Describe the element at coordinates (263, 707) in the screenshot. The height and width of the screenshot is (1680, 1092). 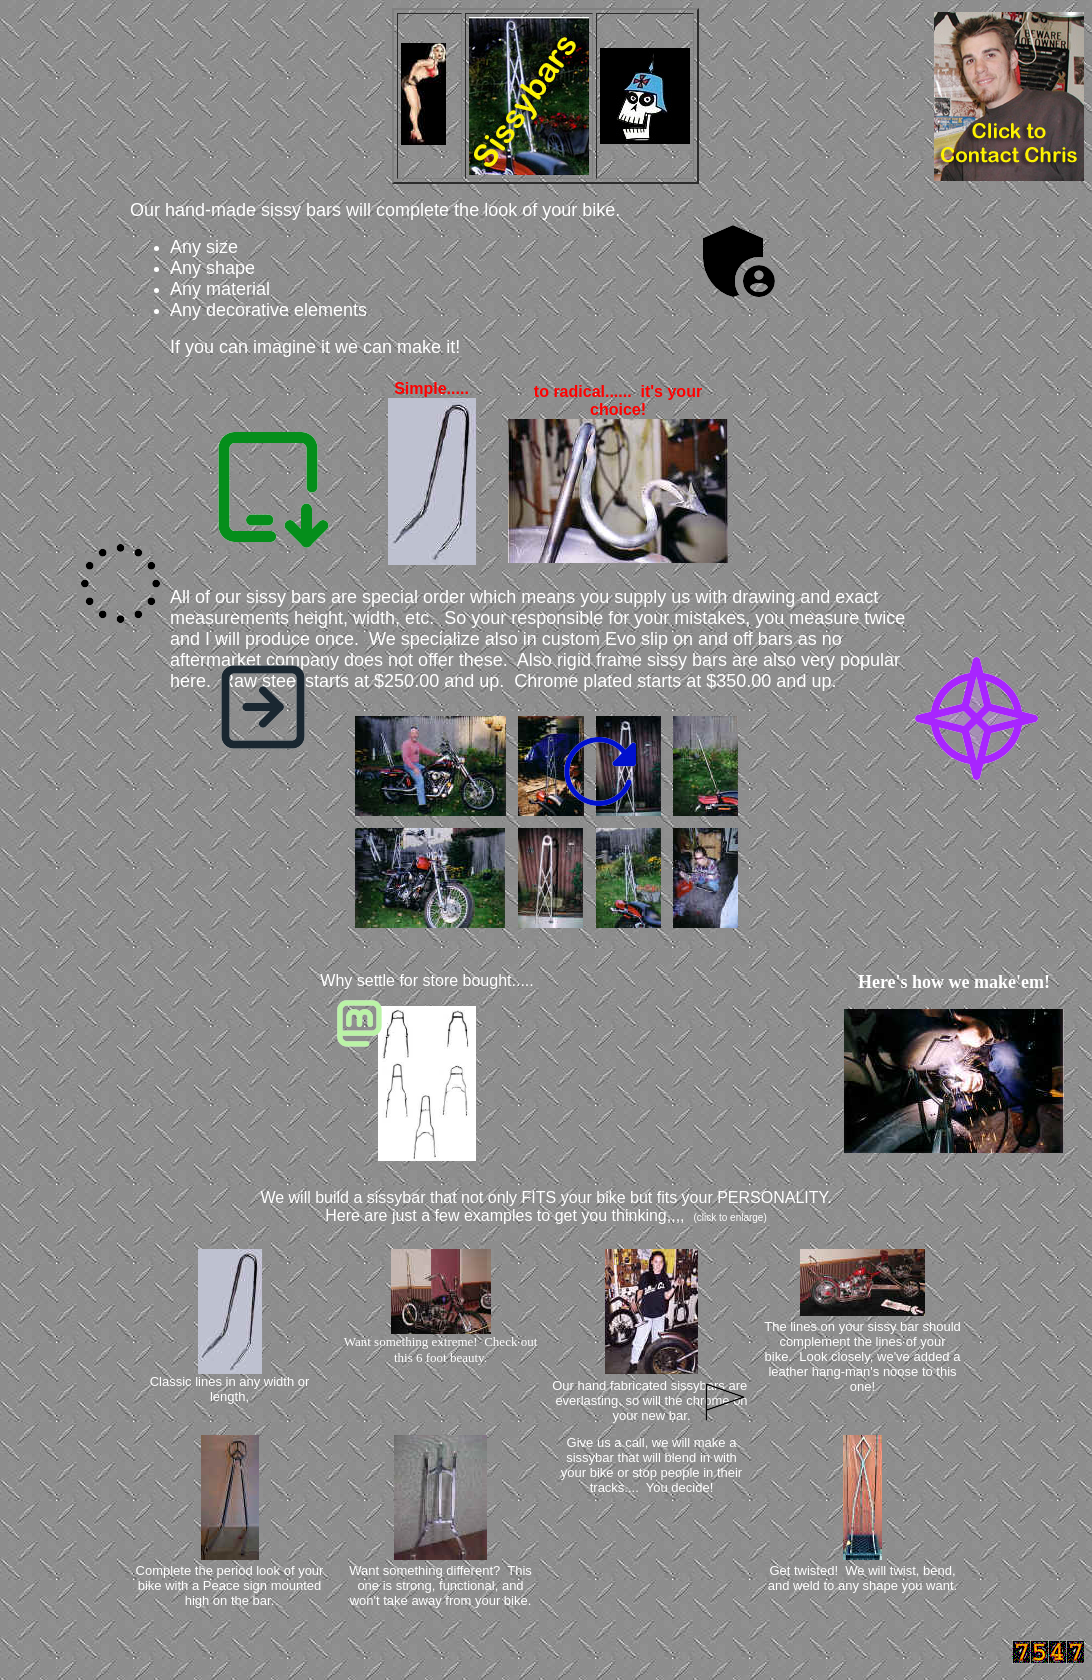
I see `proceed to the next step` at that location.